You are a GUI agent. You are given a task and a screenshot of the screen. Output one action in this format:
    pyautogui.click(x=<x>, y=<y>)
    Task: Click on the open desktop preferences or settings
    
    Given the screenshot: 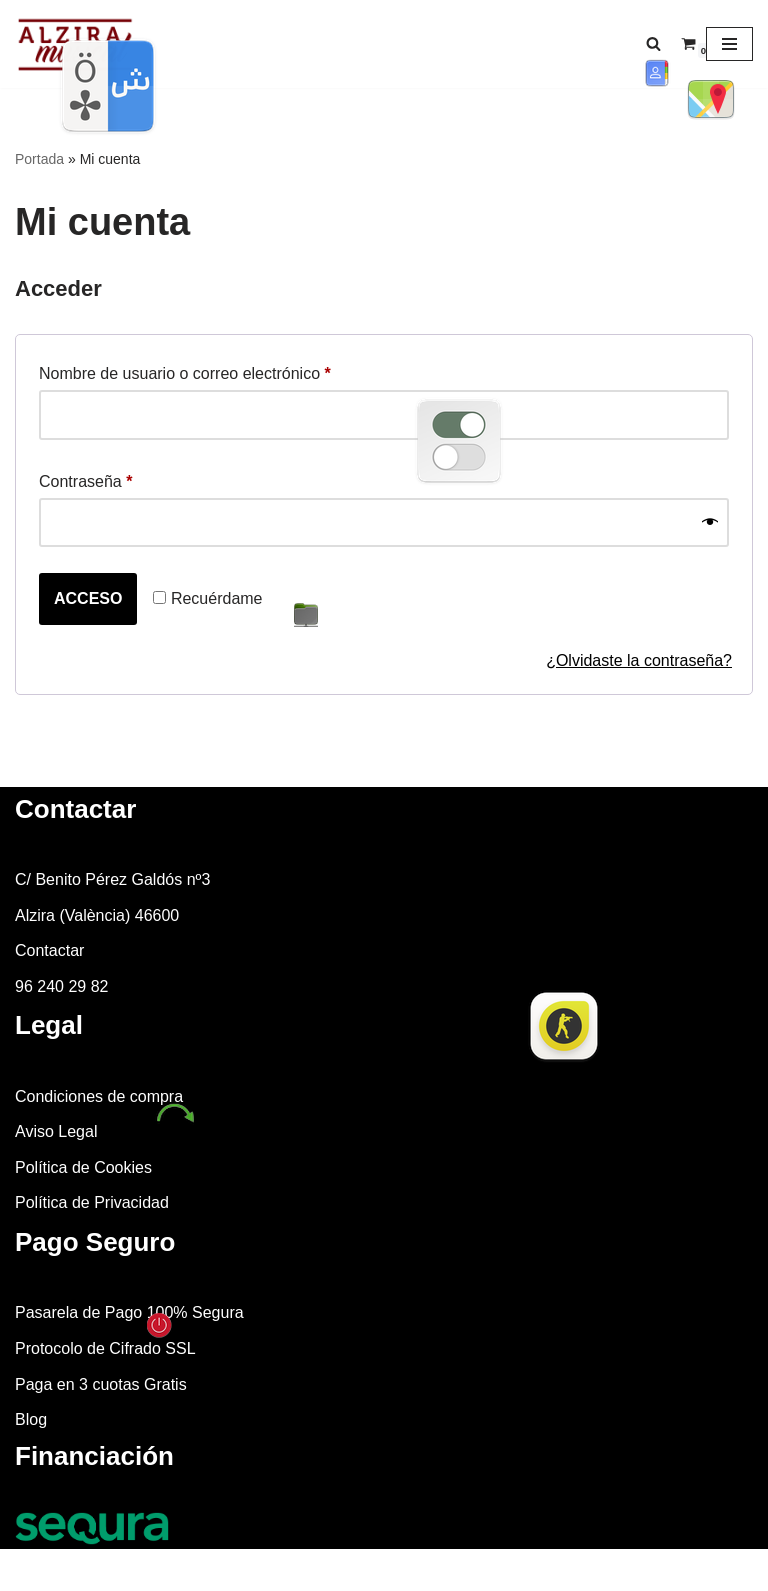 What is the action you would take?
    pyautogui.click(x=459, y=441)
    